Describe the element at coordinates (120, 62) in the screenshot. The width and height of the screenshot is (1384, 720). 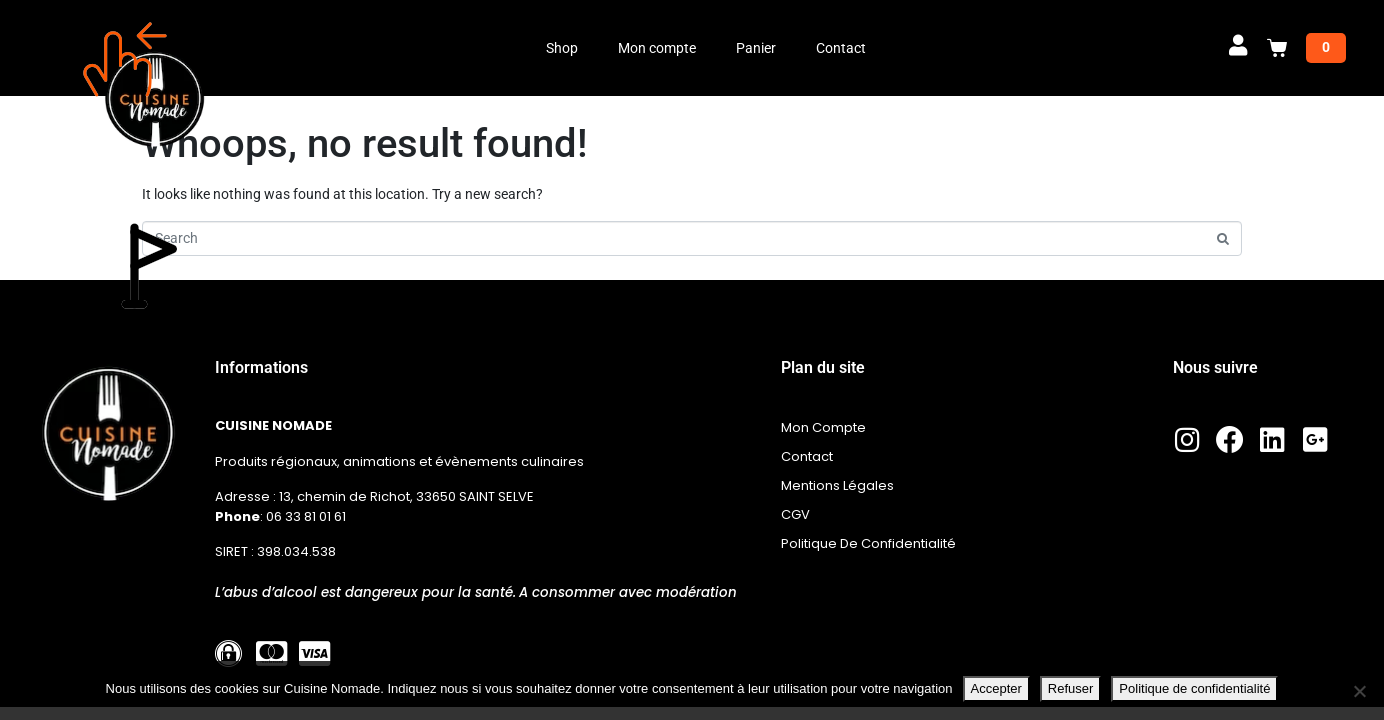
I see `swipe left to navigate or dismiss` at that location.